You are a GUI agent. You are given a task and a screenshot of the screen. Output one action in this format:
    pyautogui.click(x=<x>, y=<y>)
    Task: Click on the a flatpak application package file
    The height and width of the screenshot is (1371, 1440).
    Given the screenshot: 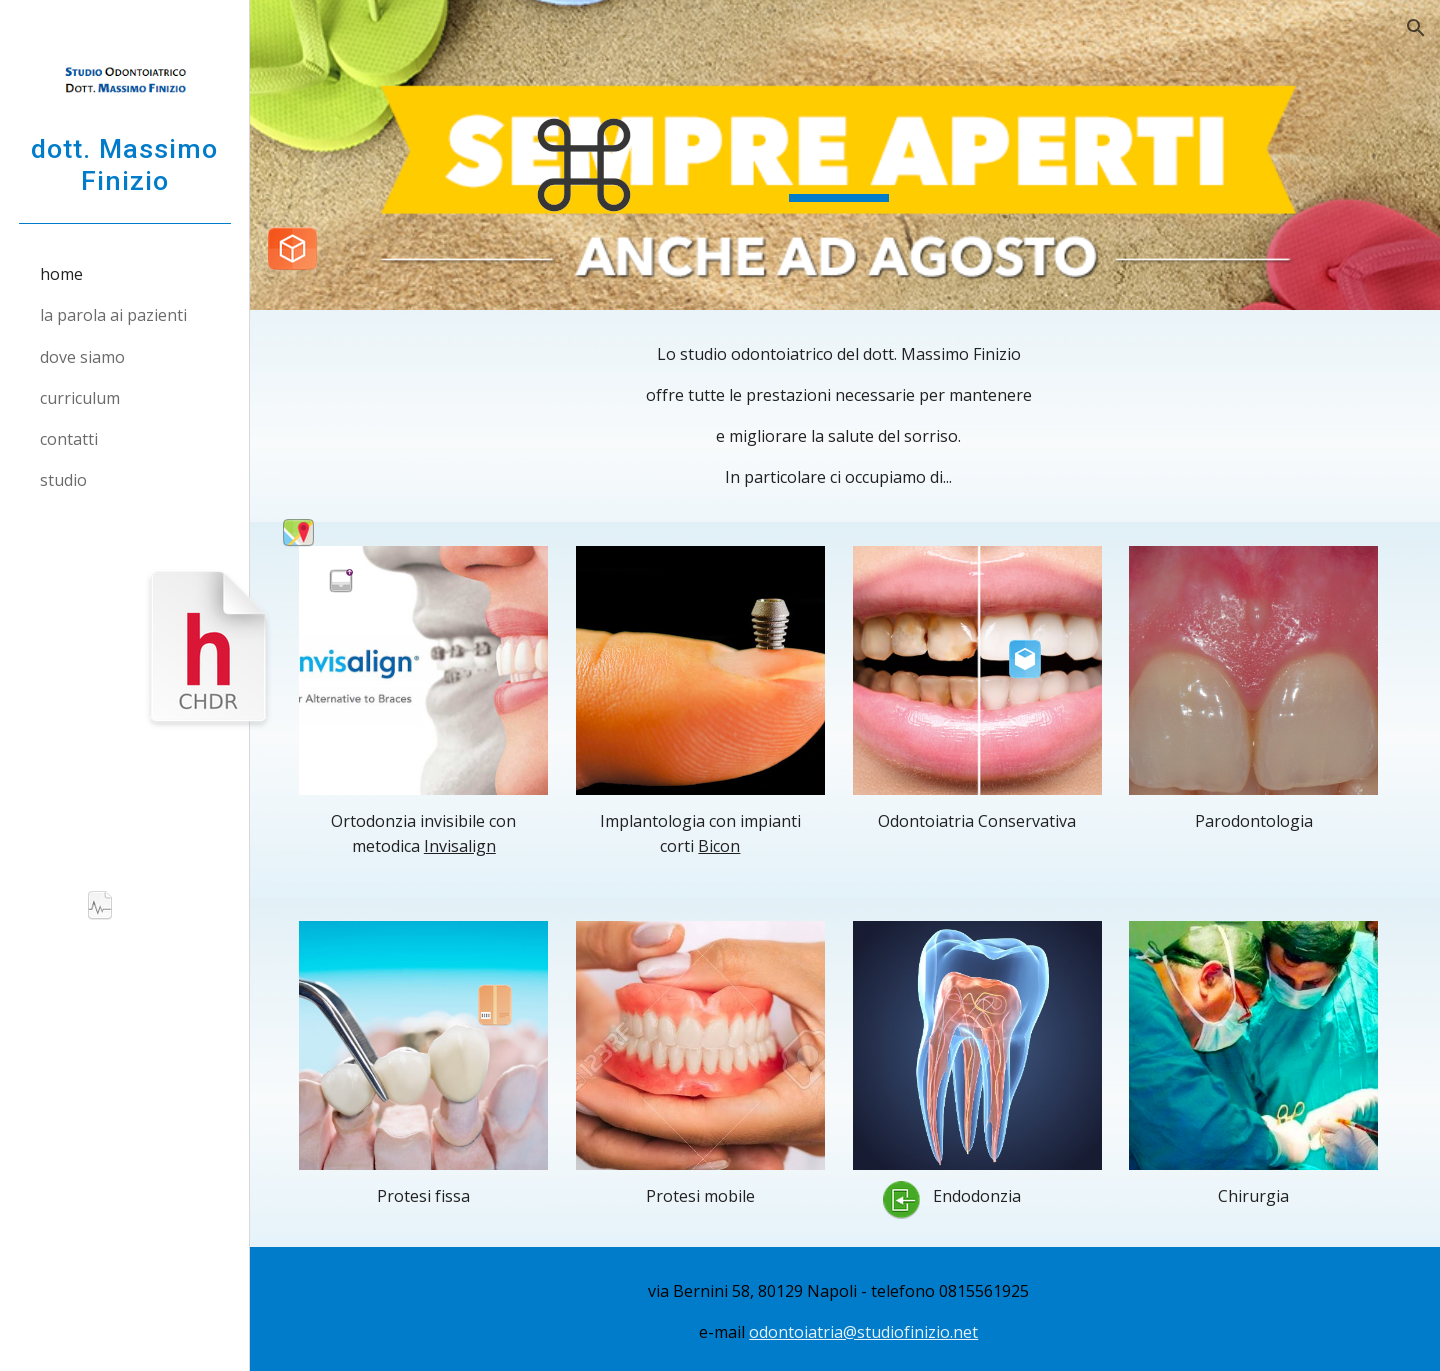 What is the action you would take?
    pyautogui.click(x=1025, y=659)
    